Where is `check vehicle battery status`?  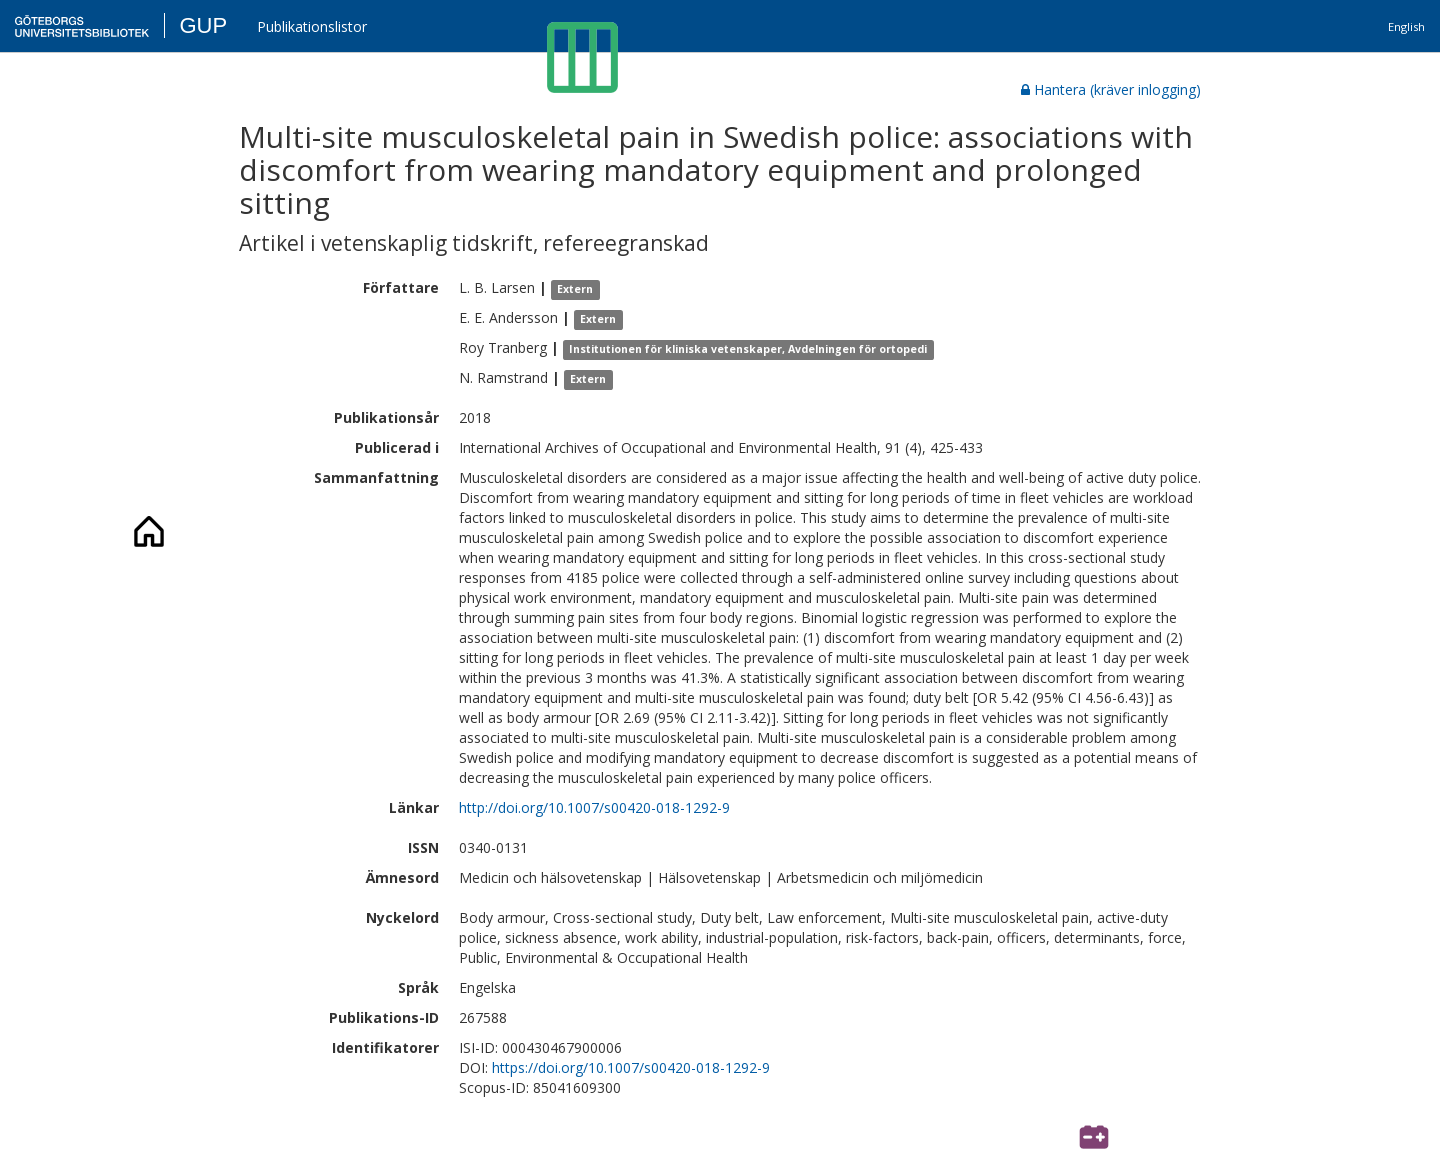 check vehicle battery status is located at coordinates (1094, 1138).